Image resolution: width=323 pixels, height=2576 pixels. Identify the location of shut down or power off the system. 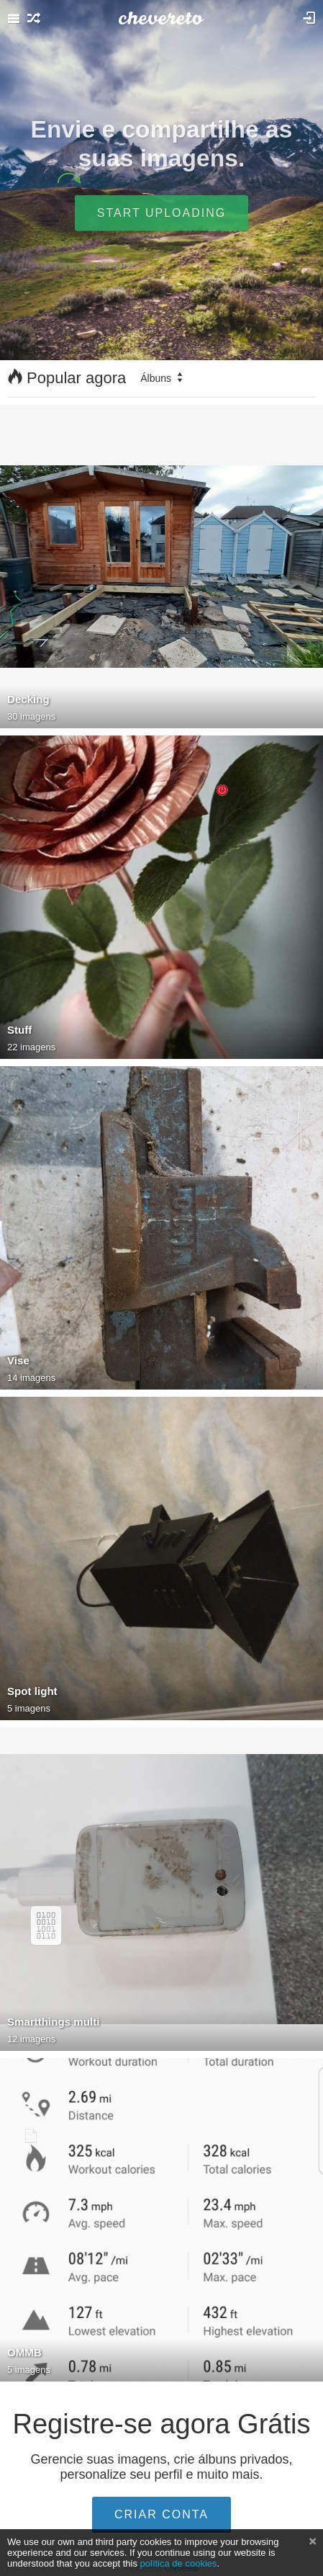
(222, 790).